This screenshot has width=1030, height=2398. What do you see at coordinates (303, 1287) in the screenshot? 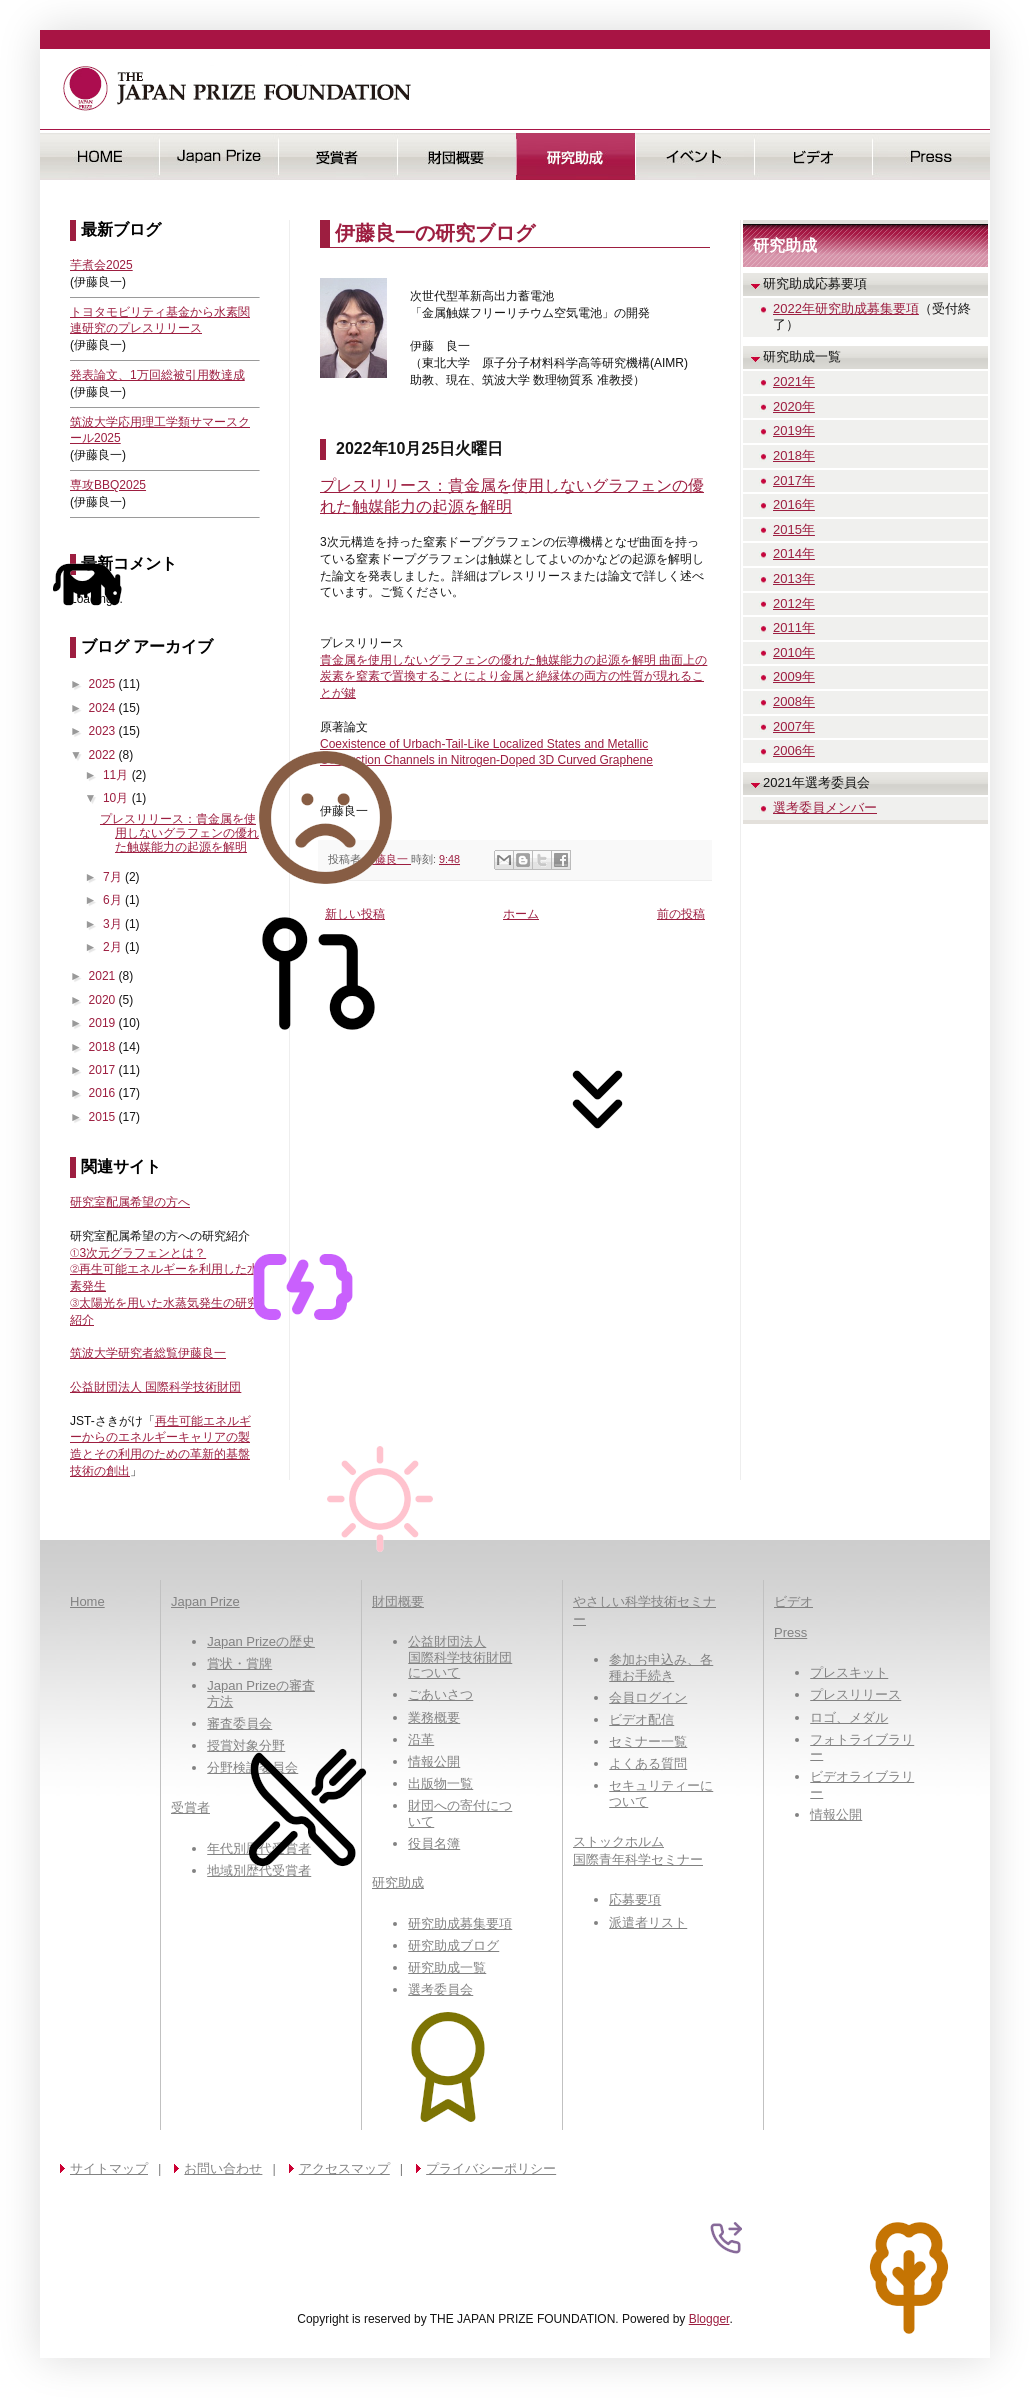
I see `indicates device is currently charging` at bounding box center [303, 1287].